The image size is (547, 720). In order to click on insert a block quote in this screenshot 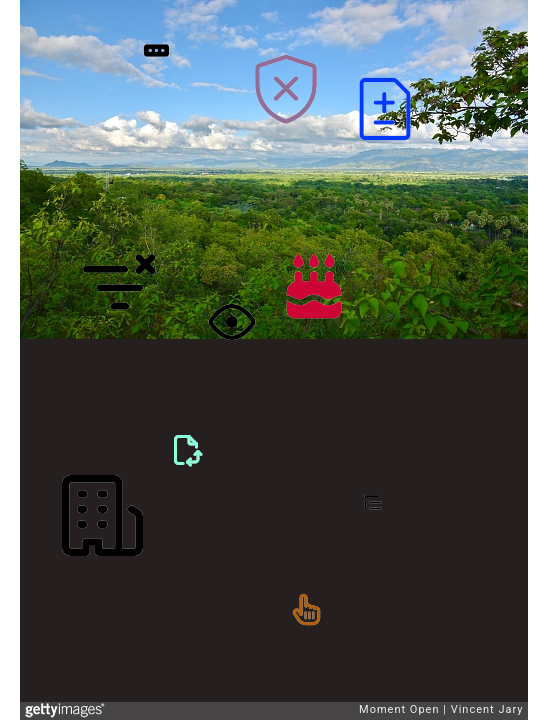, I will do `click(373, 502)`.